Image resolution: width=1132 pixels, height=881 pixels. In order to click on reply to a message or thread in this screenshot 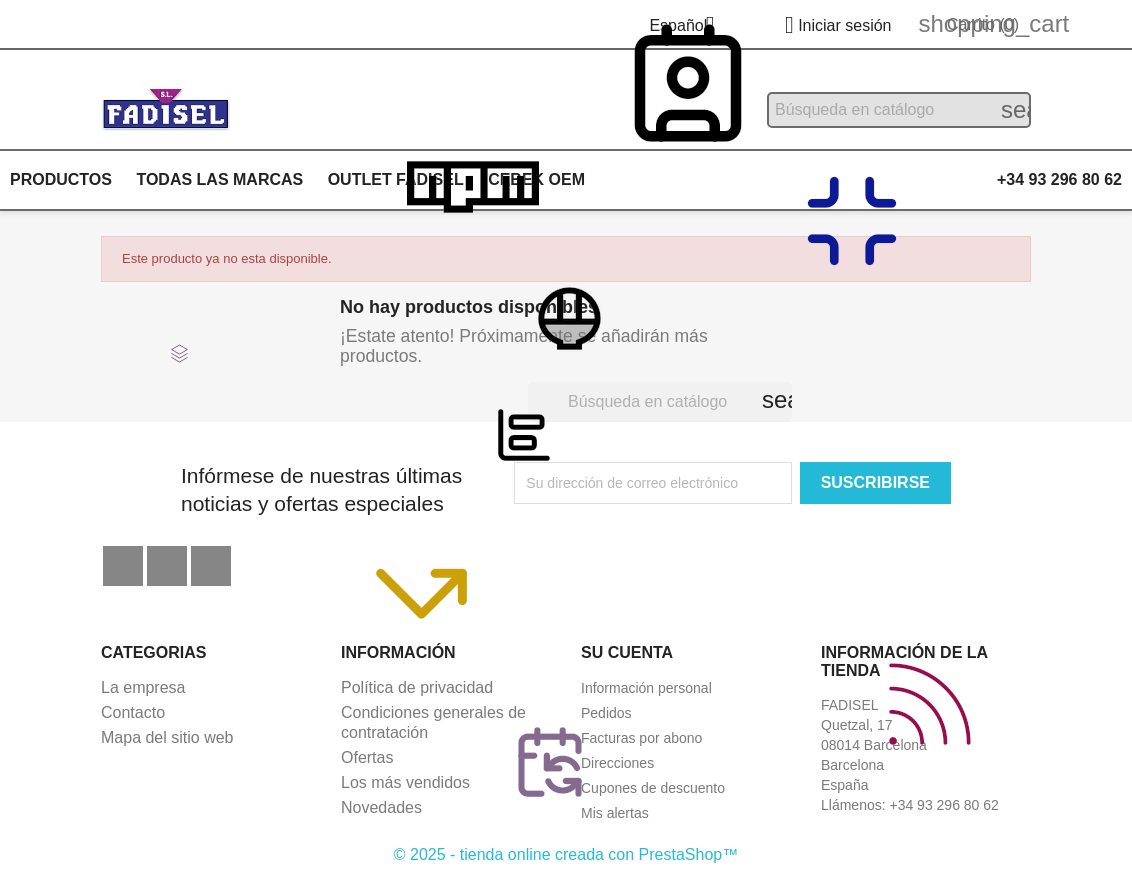, I will do `click(421, 591)`.